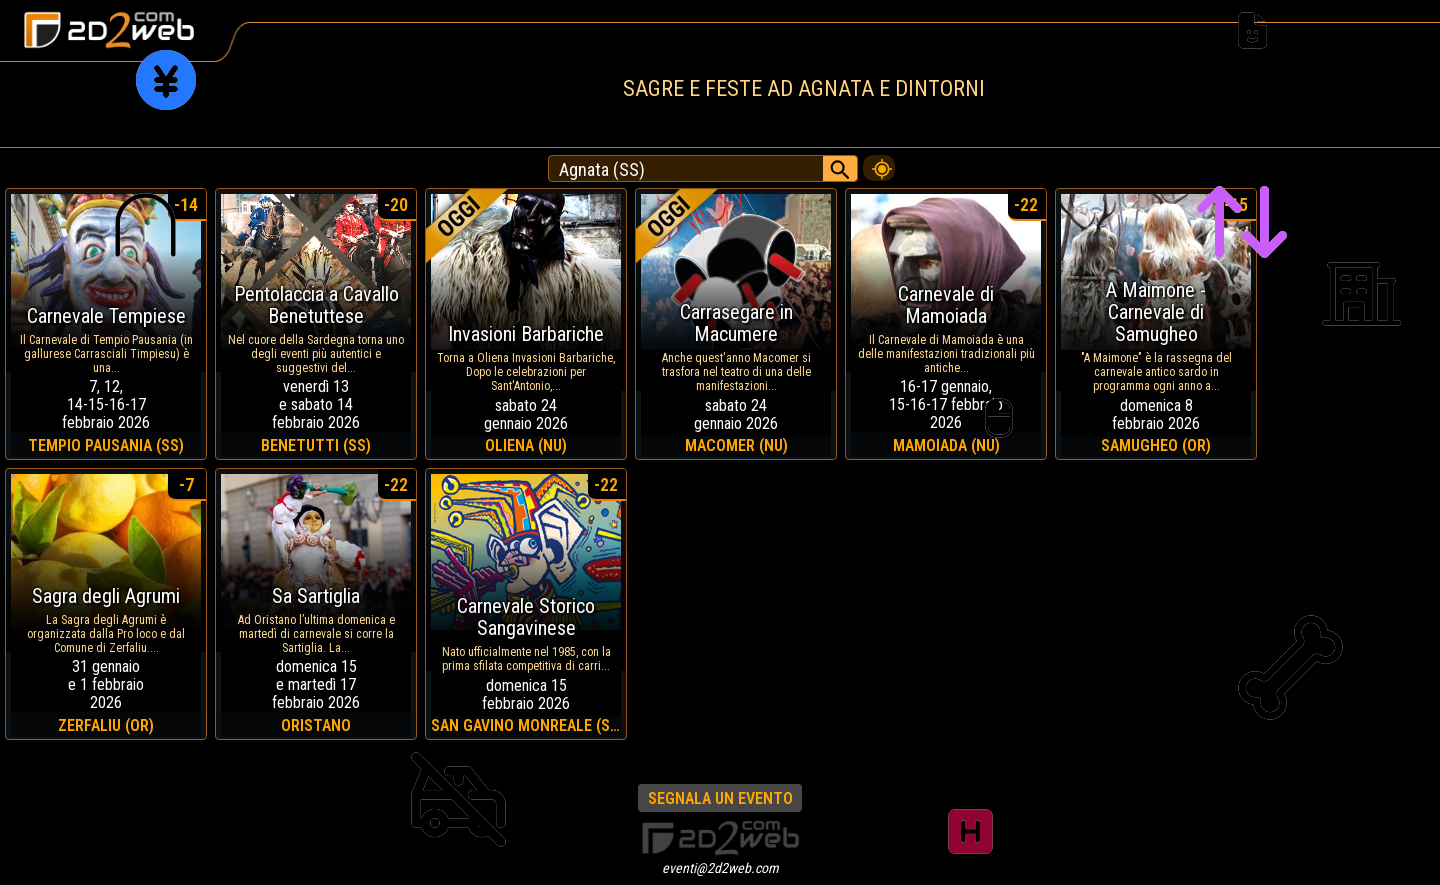 The height and width of the screenshot is (885, 1440). I want to click on left mouse button click action, so click(999, 418).